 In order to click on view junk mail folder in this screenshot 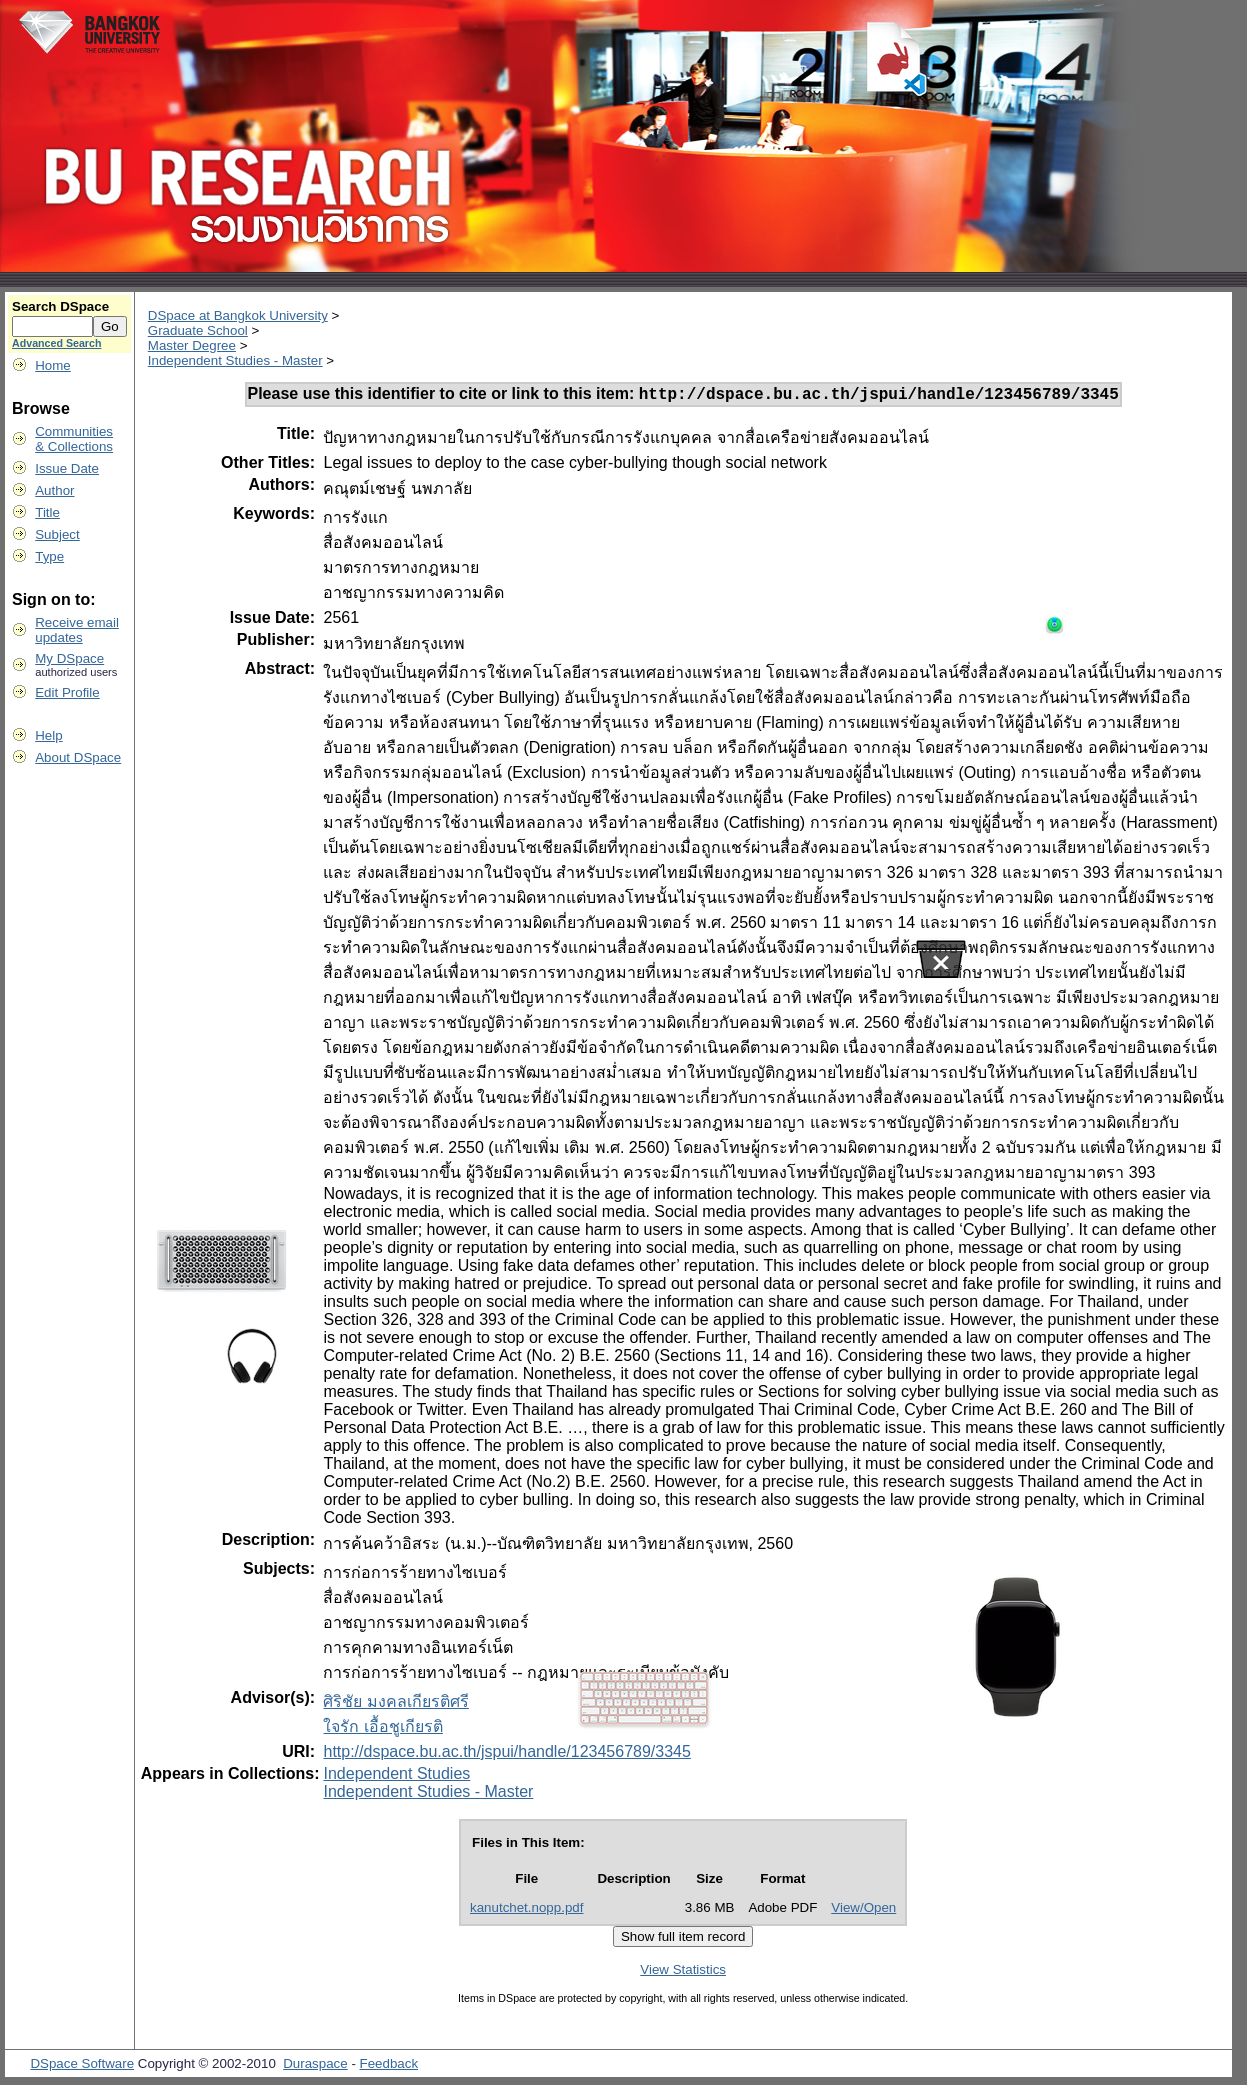, I will do `click(941, 957)`.